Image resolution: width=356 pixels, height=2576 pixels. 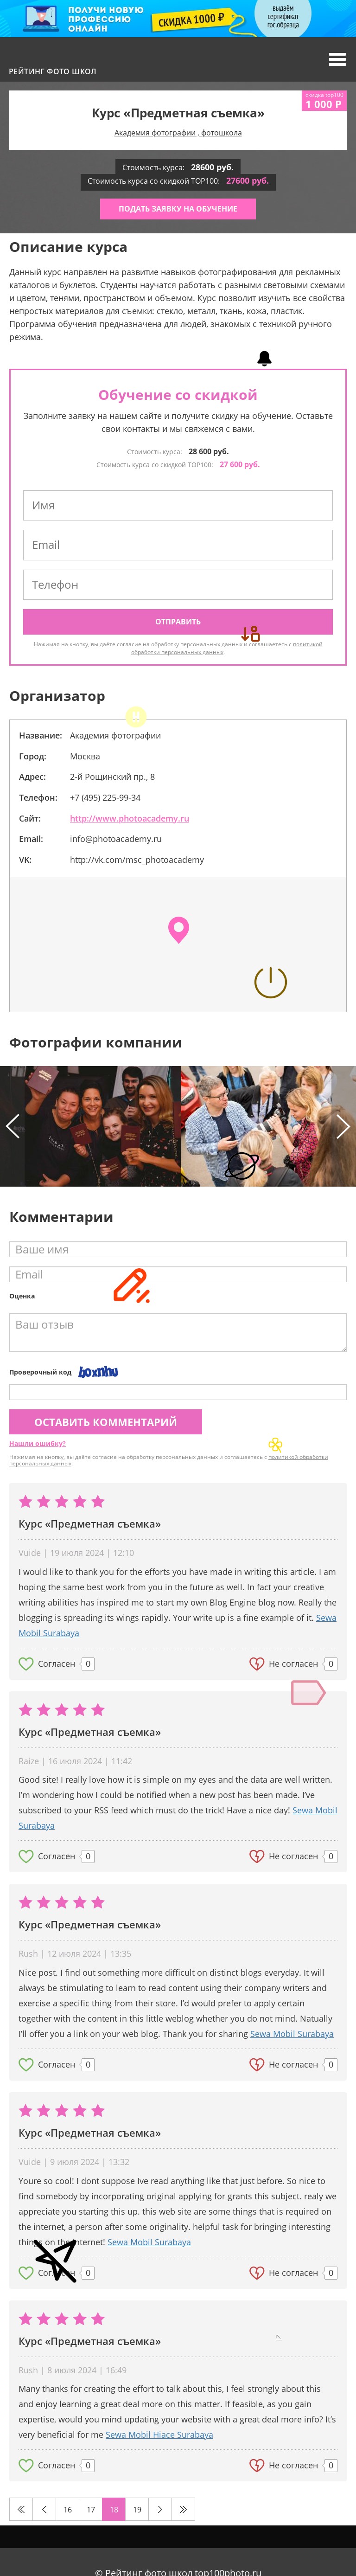 I want to click on navigation or GPS is currently disabled, so click(x=55, y=2261).